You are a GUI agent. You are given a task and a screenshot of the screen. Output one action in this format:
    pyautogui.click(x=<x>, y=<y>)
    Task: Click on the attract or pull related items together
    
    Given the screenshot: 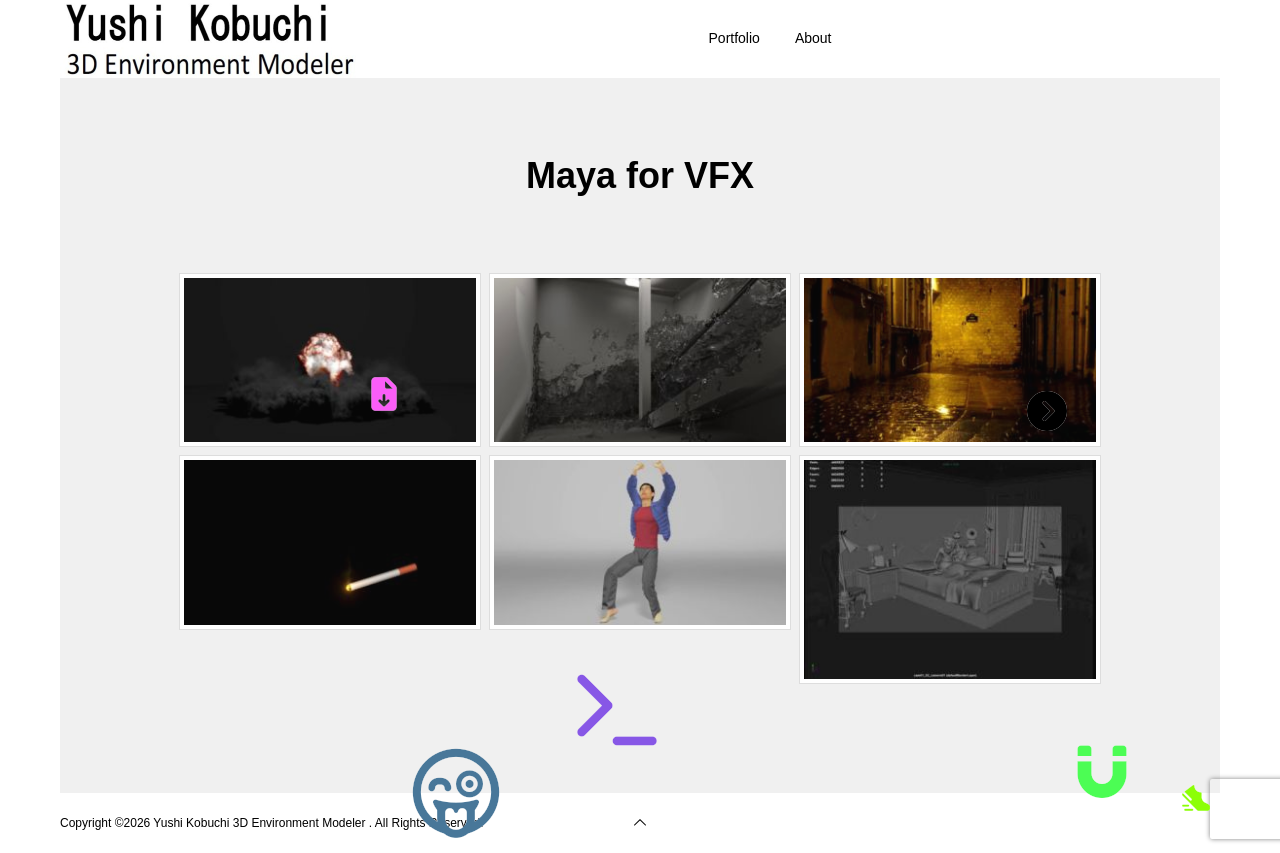 What is the action you would take?
    pyautogui.click(x=1102, y=770)
    